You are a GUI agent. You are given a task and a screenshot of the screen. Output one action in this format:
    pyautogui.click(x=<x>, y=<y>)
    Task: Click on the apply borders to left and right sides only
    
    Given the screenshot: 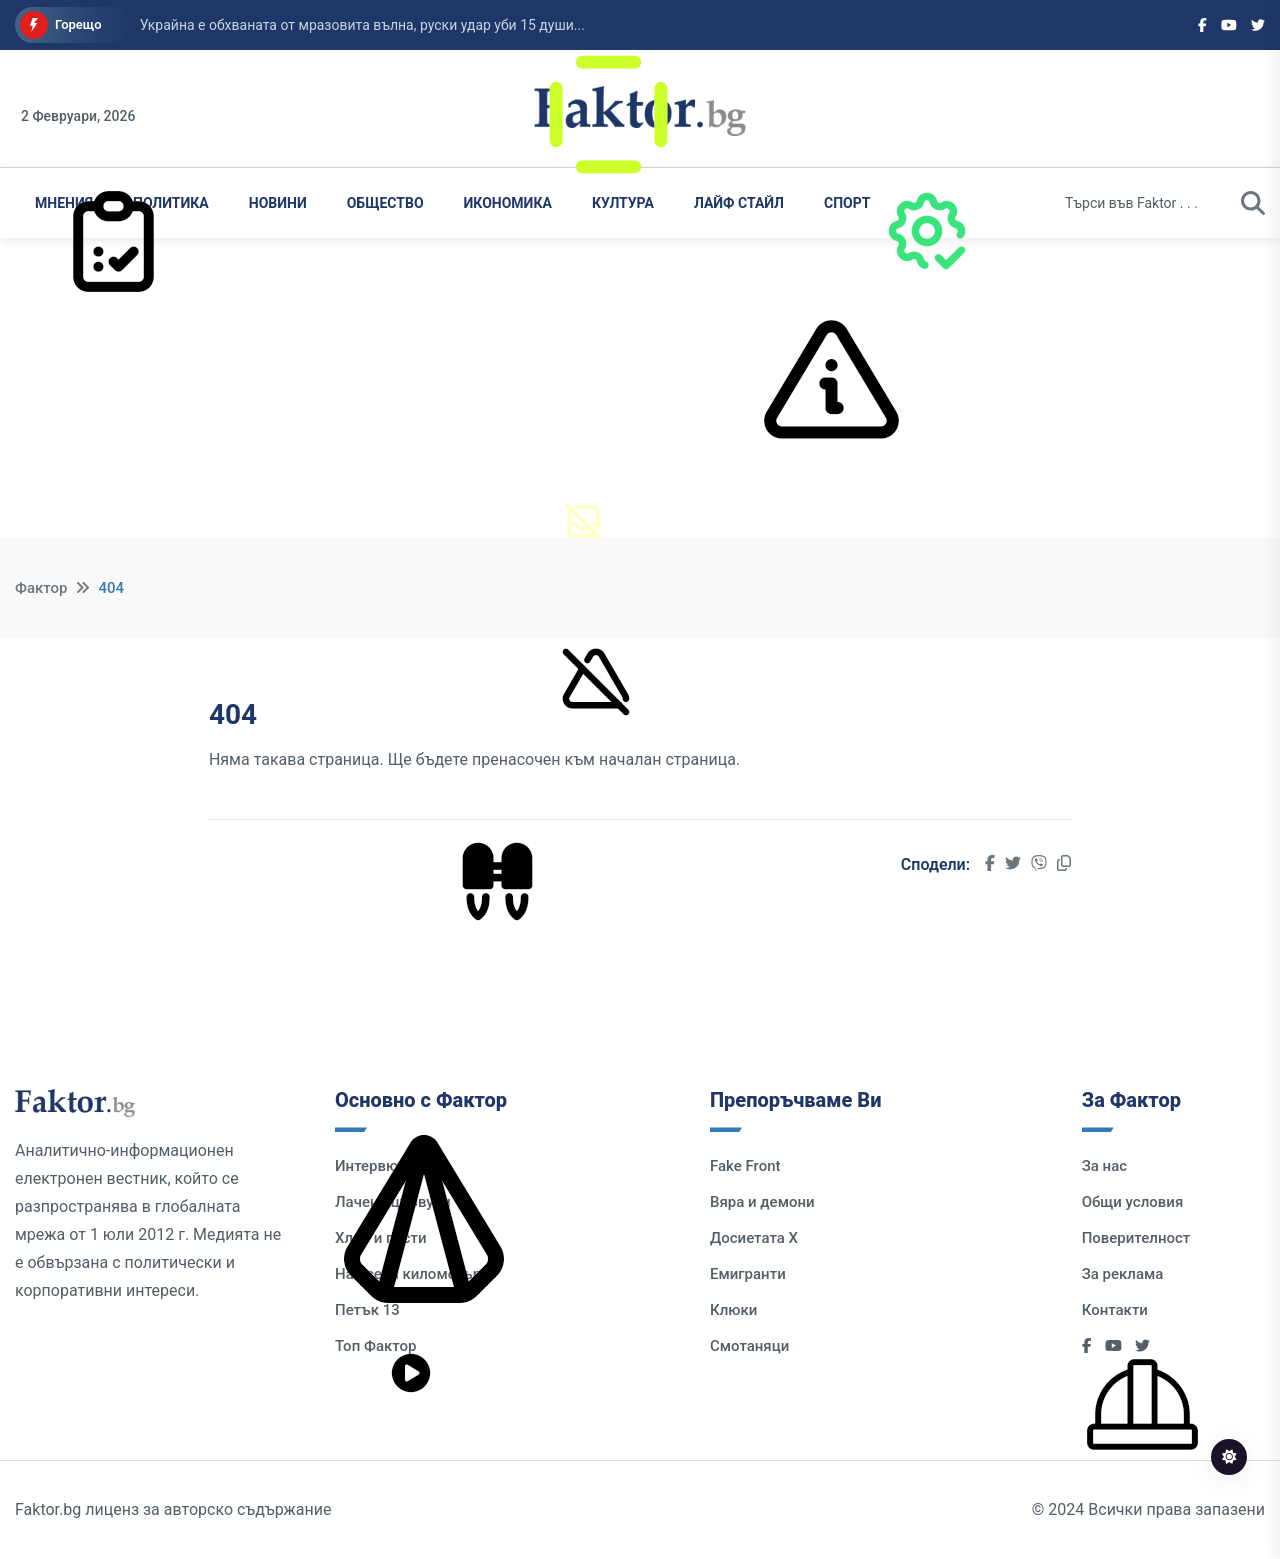 What is the action you would take?
    pyautogui.click(x=608, y=114)
    